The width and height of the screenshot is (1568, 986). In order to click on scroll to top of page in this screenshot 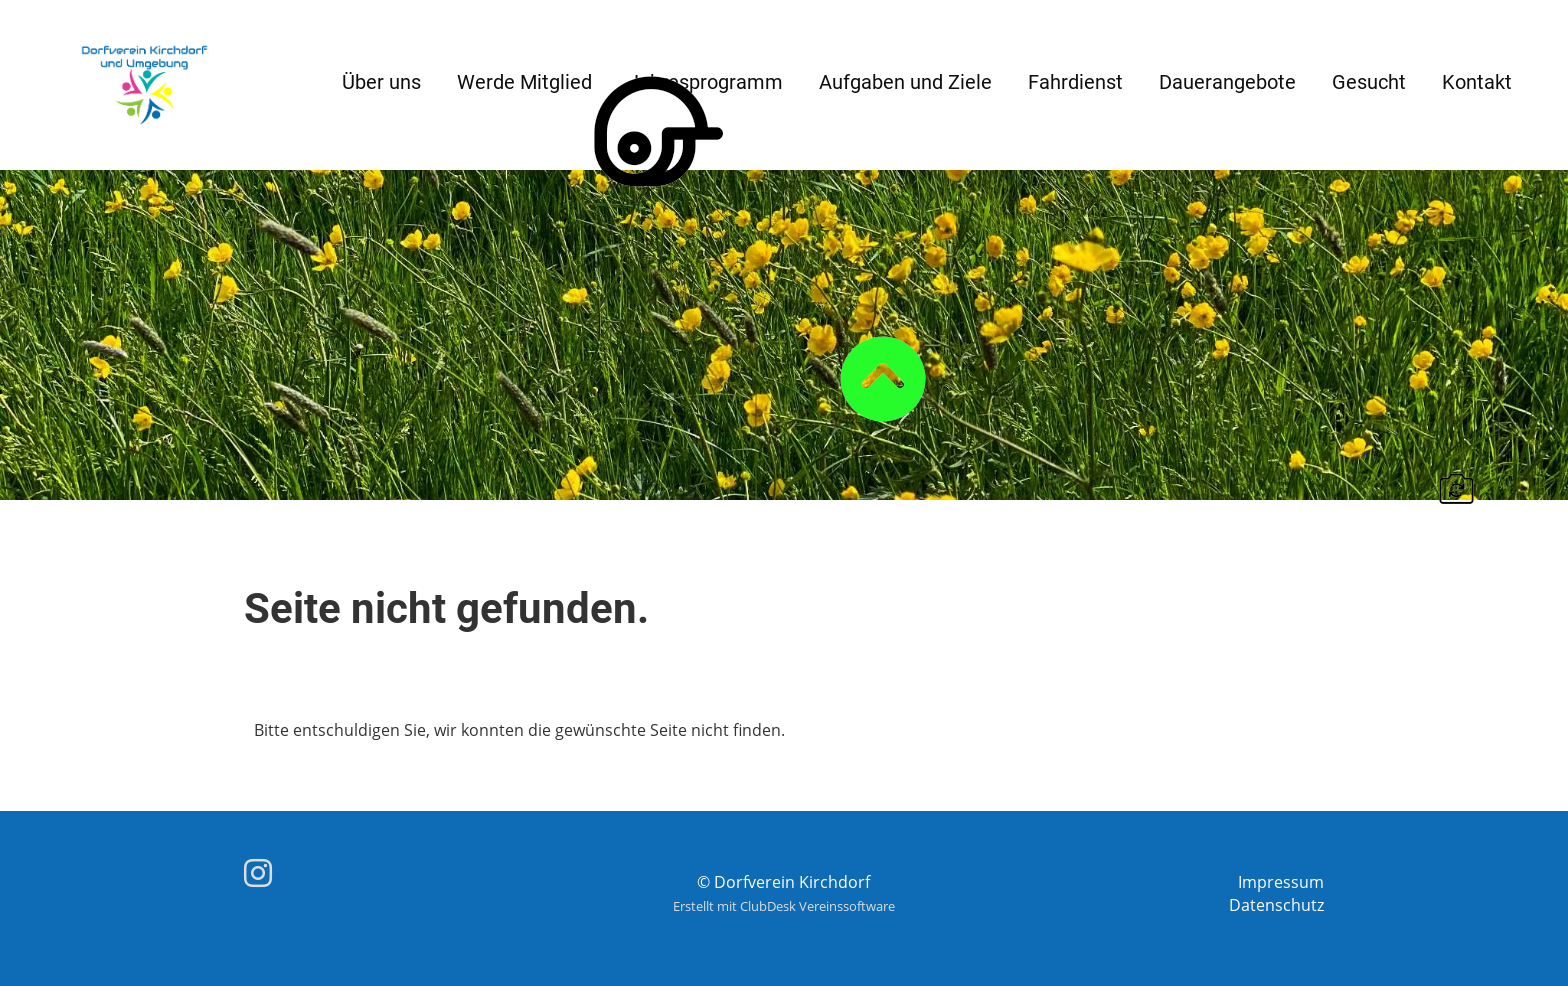, I will do `click(883, 379)`.